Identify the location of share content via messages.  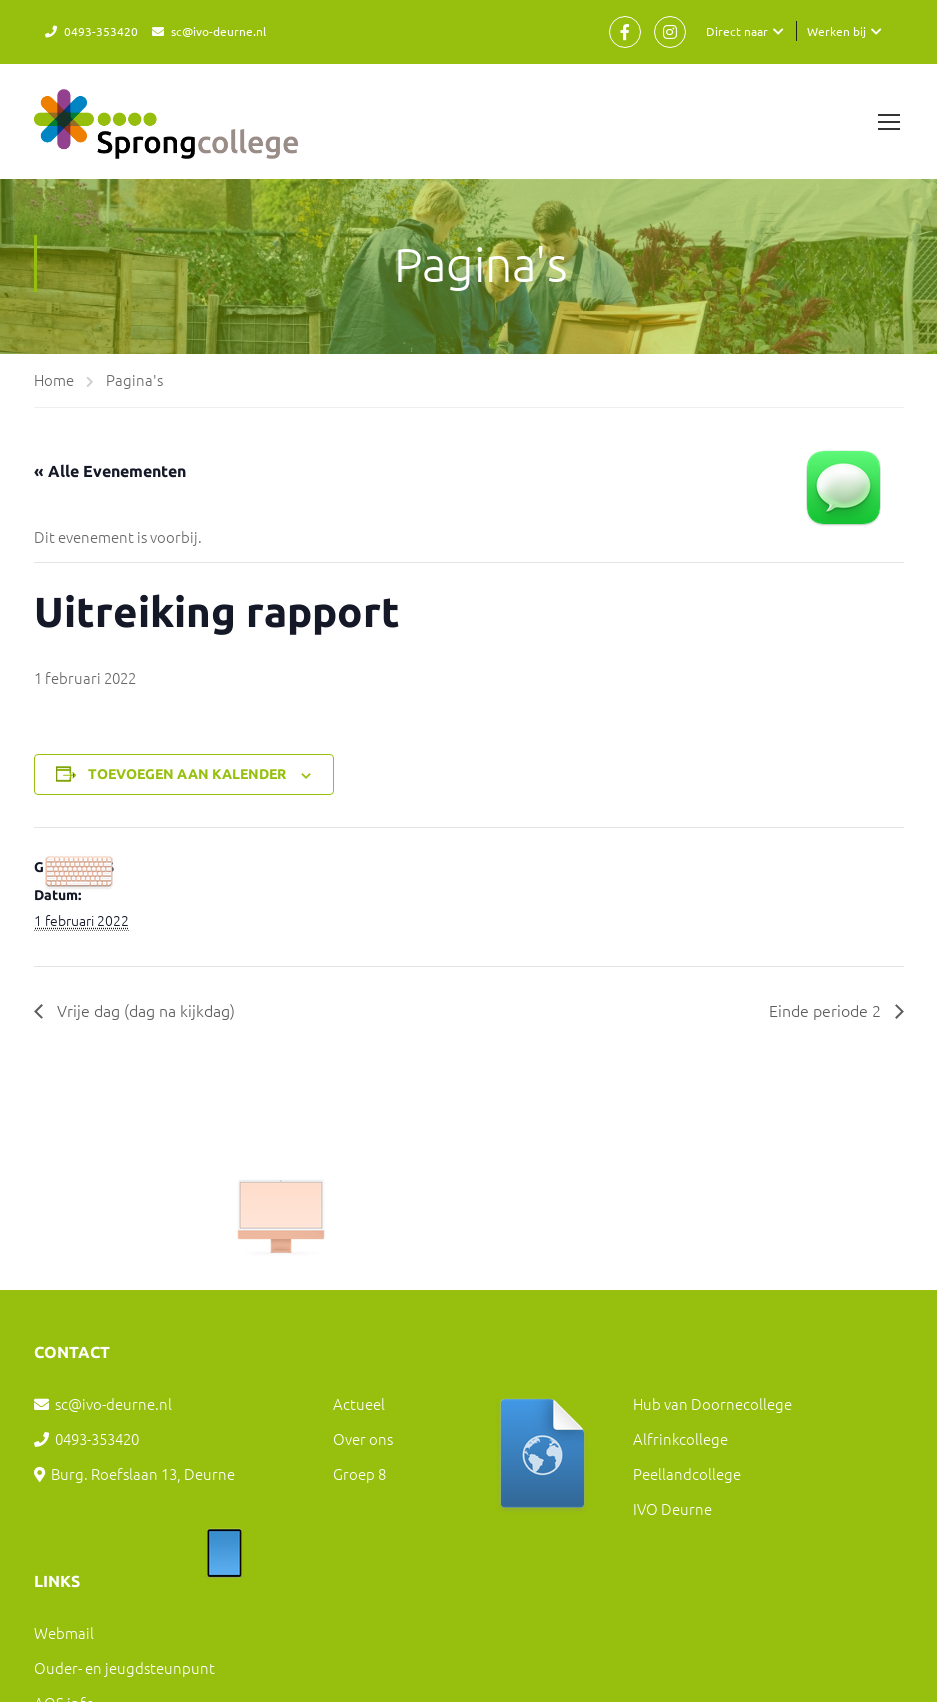
(843, 487).